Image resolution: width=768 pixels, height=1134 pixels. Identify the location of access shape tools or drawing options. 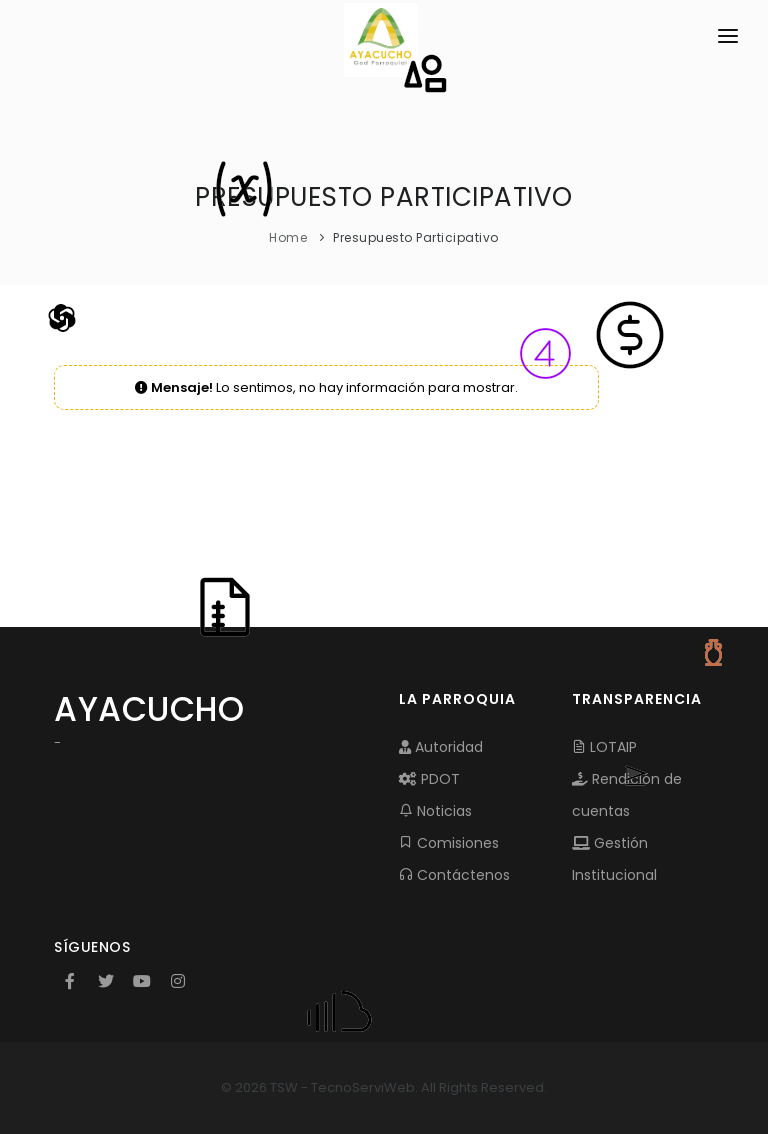
(426, 75).